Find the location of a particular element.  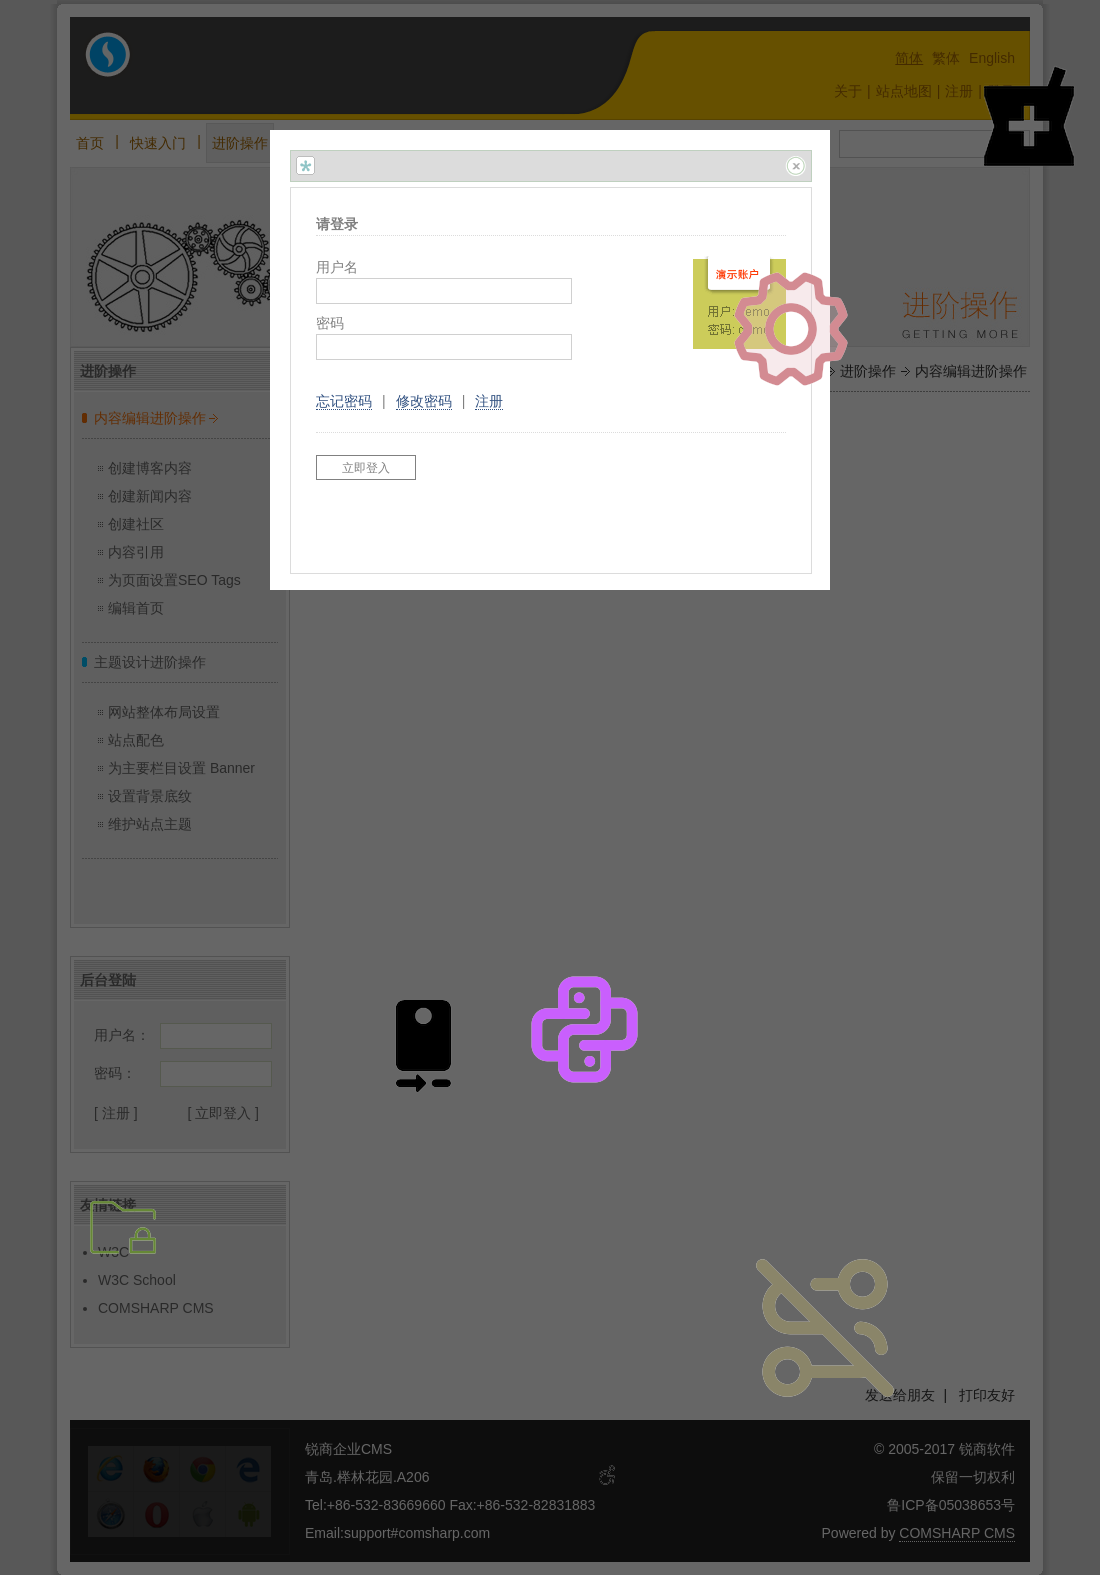

indicates python programming language is located at coordinates (584, 1029).